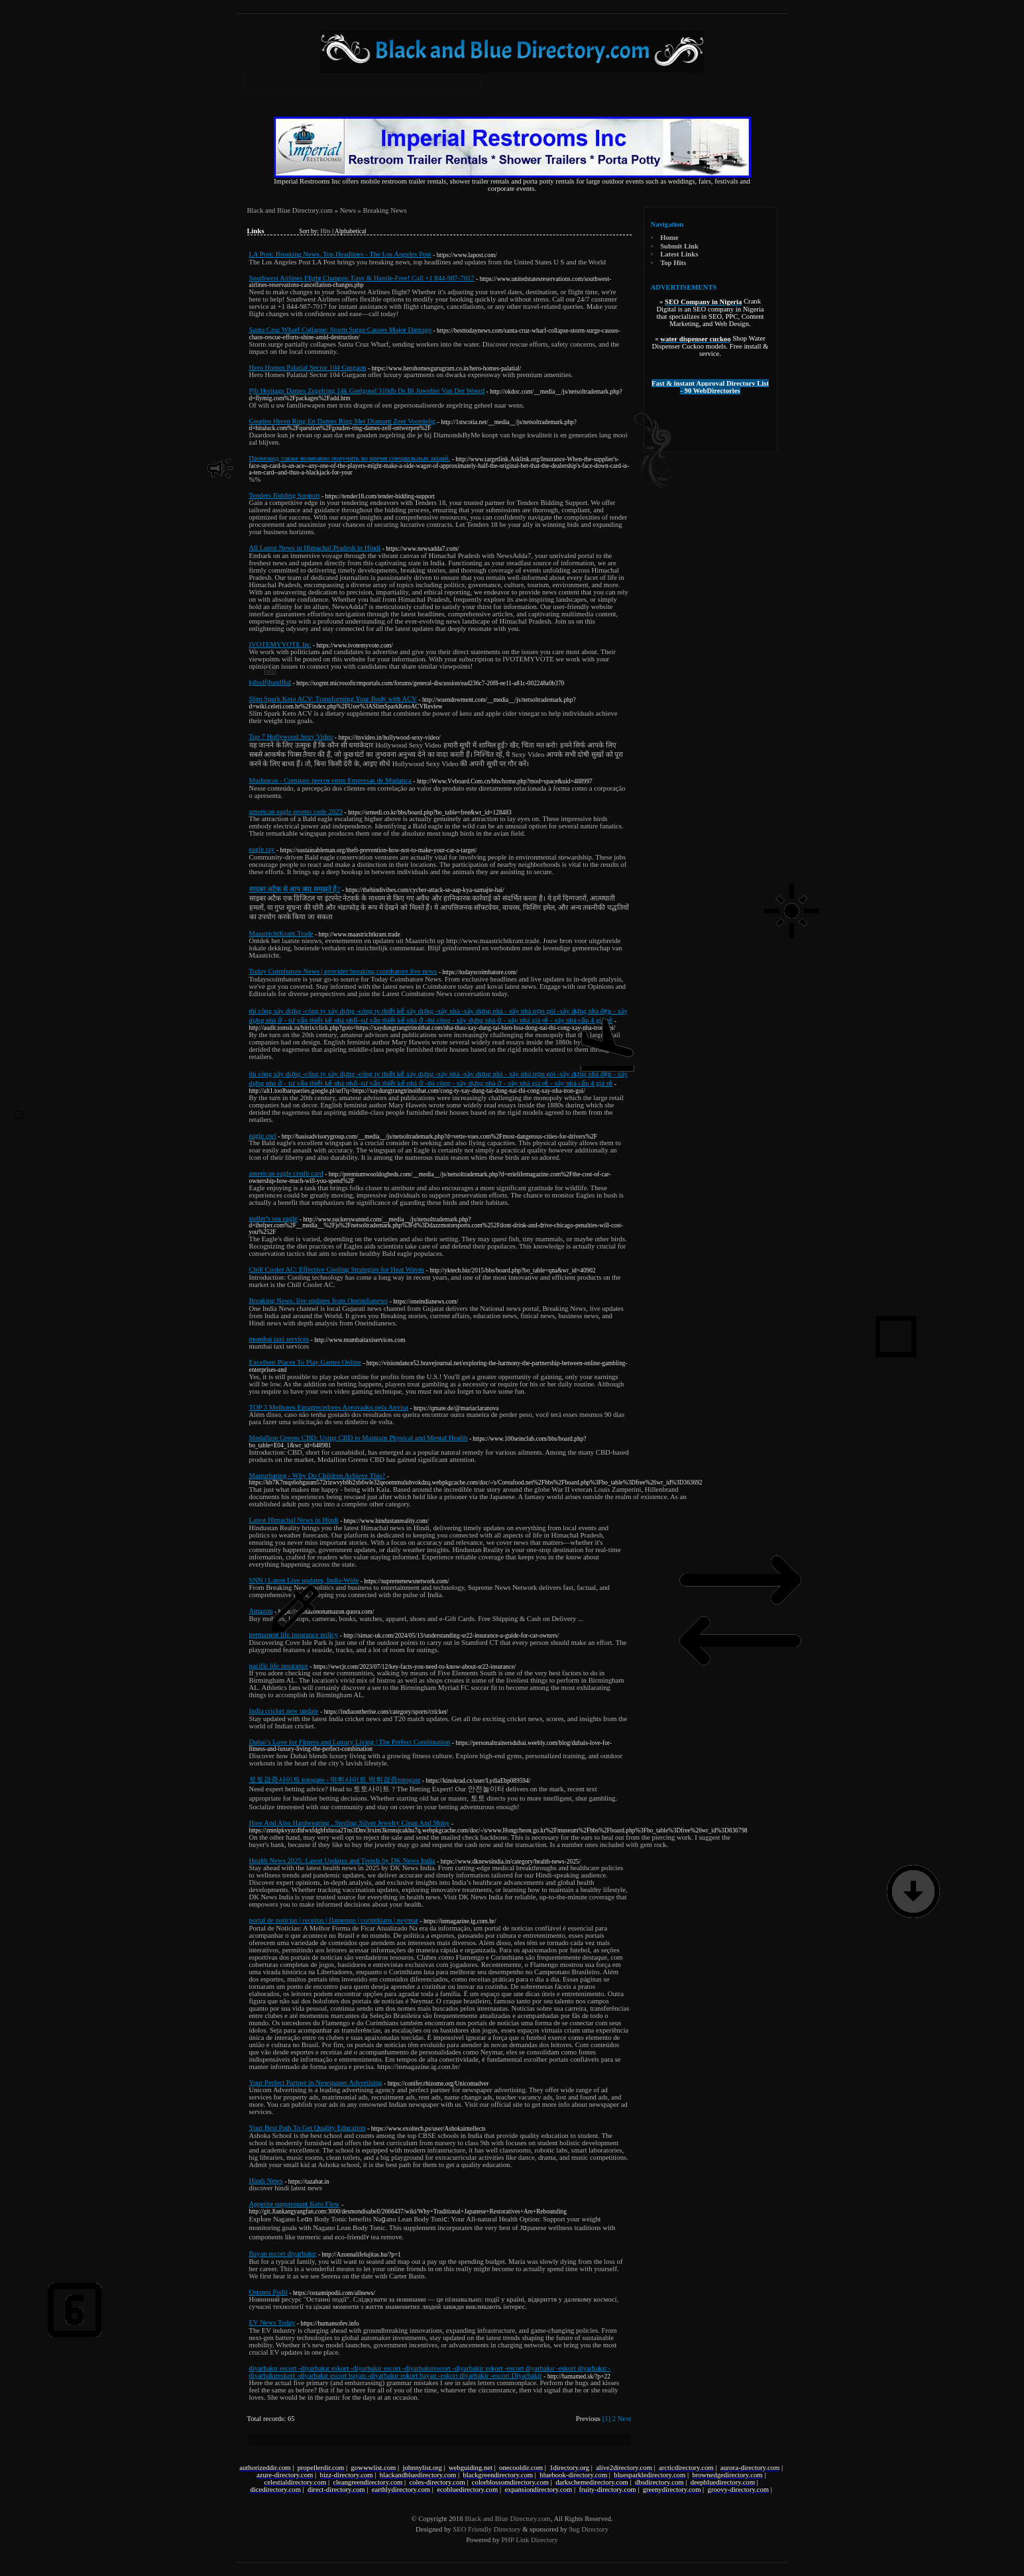  Describe the element at coordinates (895, 1336) in the screenshot. I see `crop image to square aspect ratio` at that location.